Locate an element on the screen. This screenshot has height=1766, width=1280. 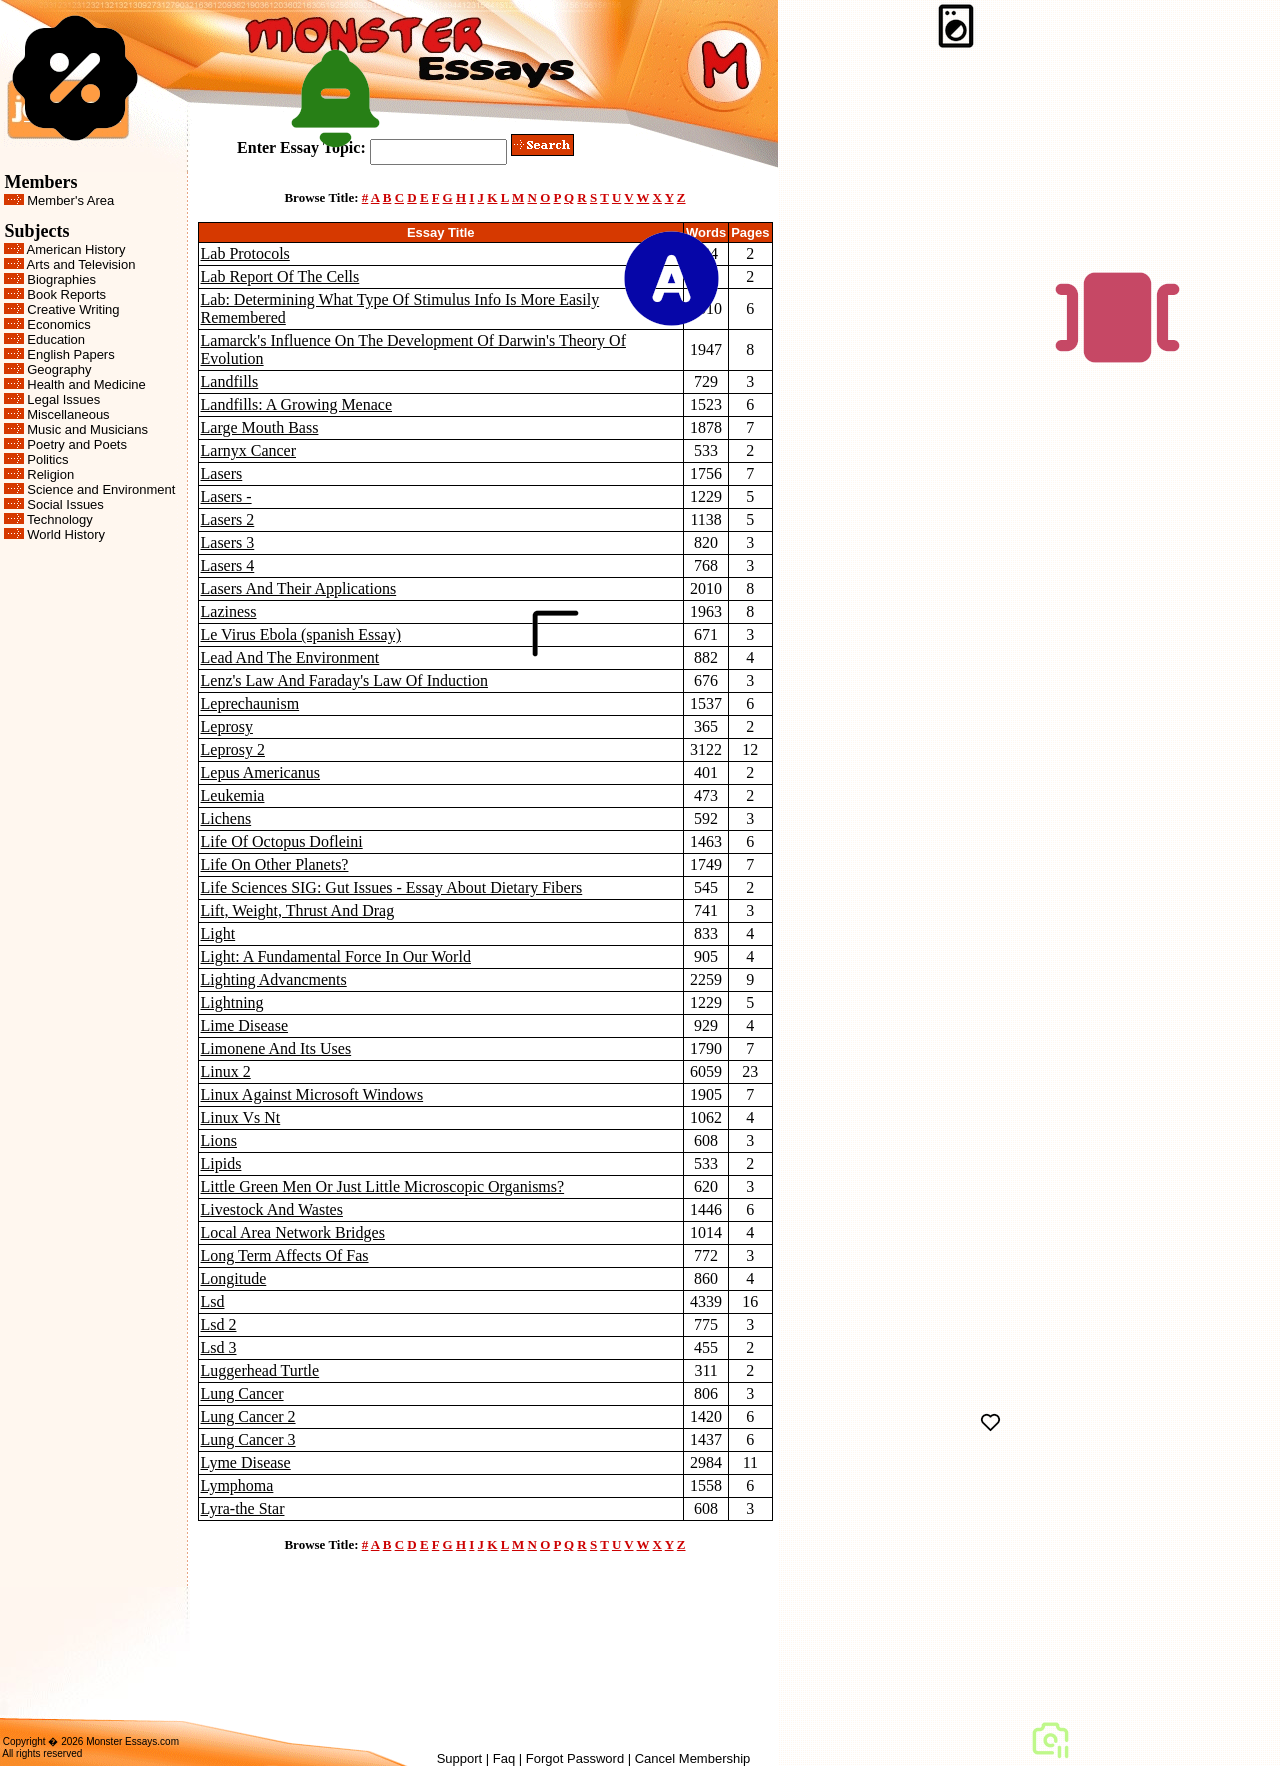
find nearby laundromat or laundry services is located at coordinates (956, 26).